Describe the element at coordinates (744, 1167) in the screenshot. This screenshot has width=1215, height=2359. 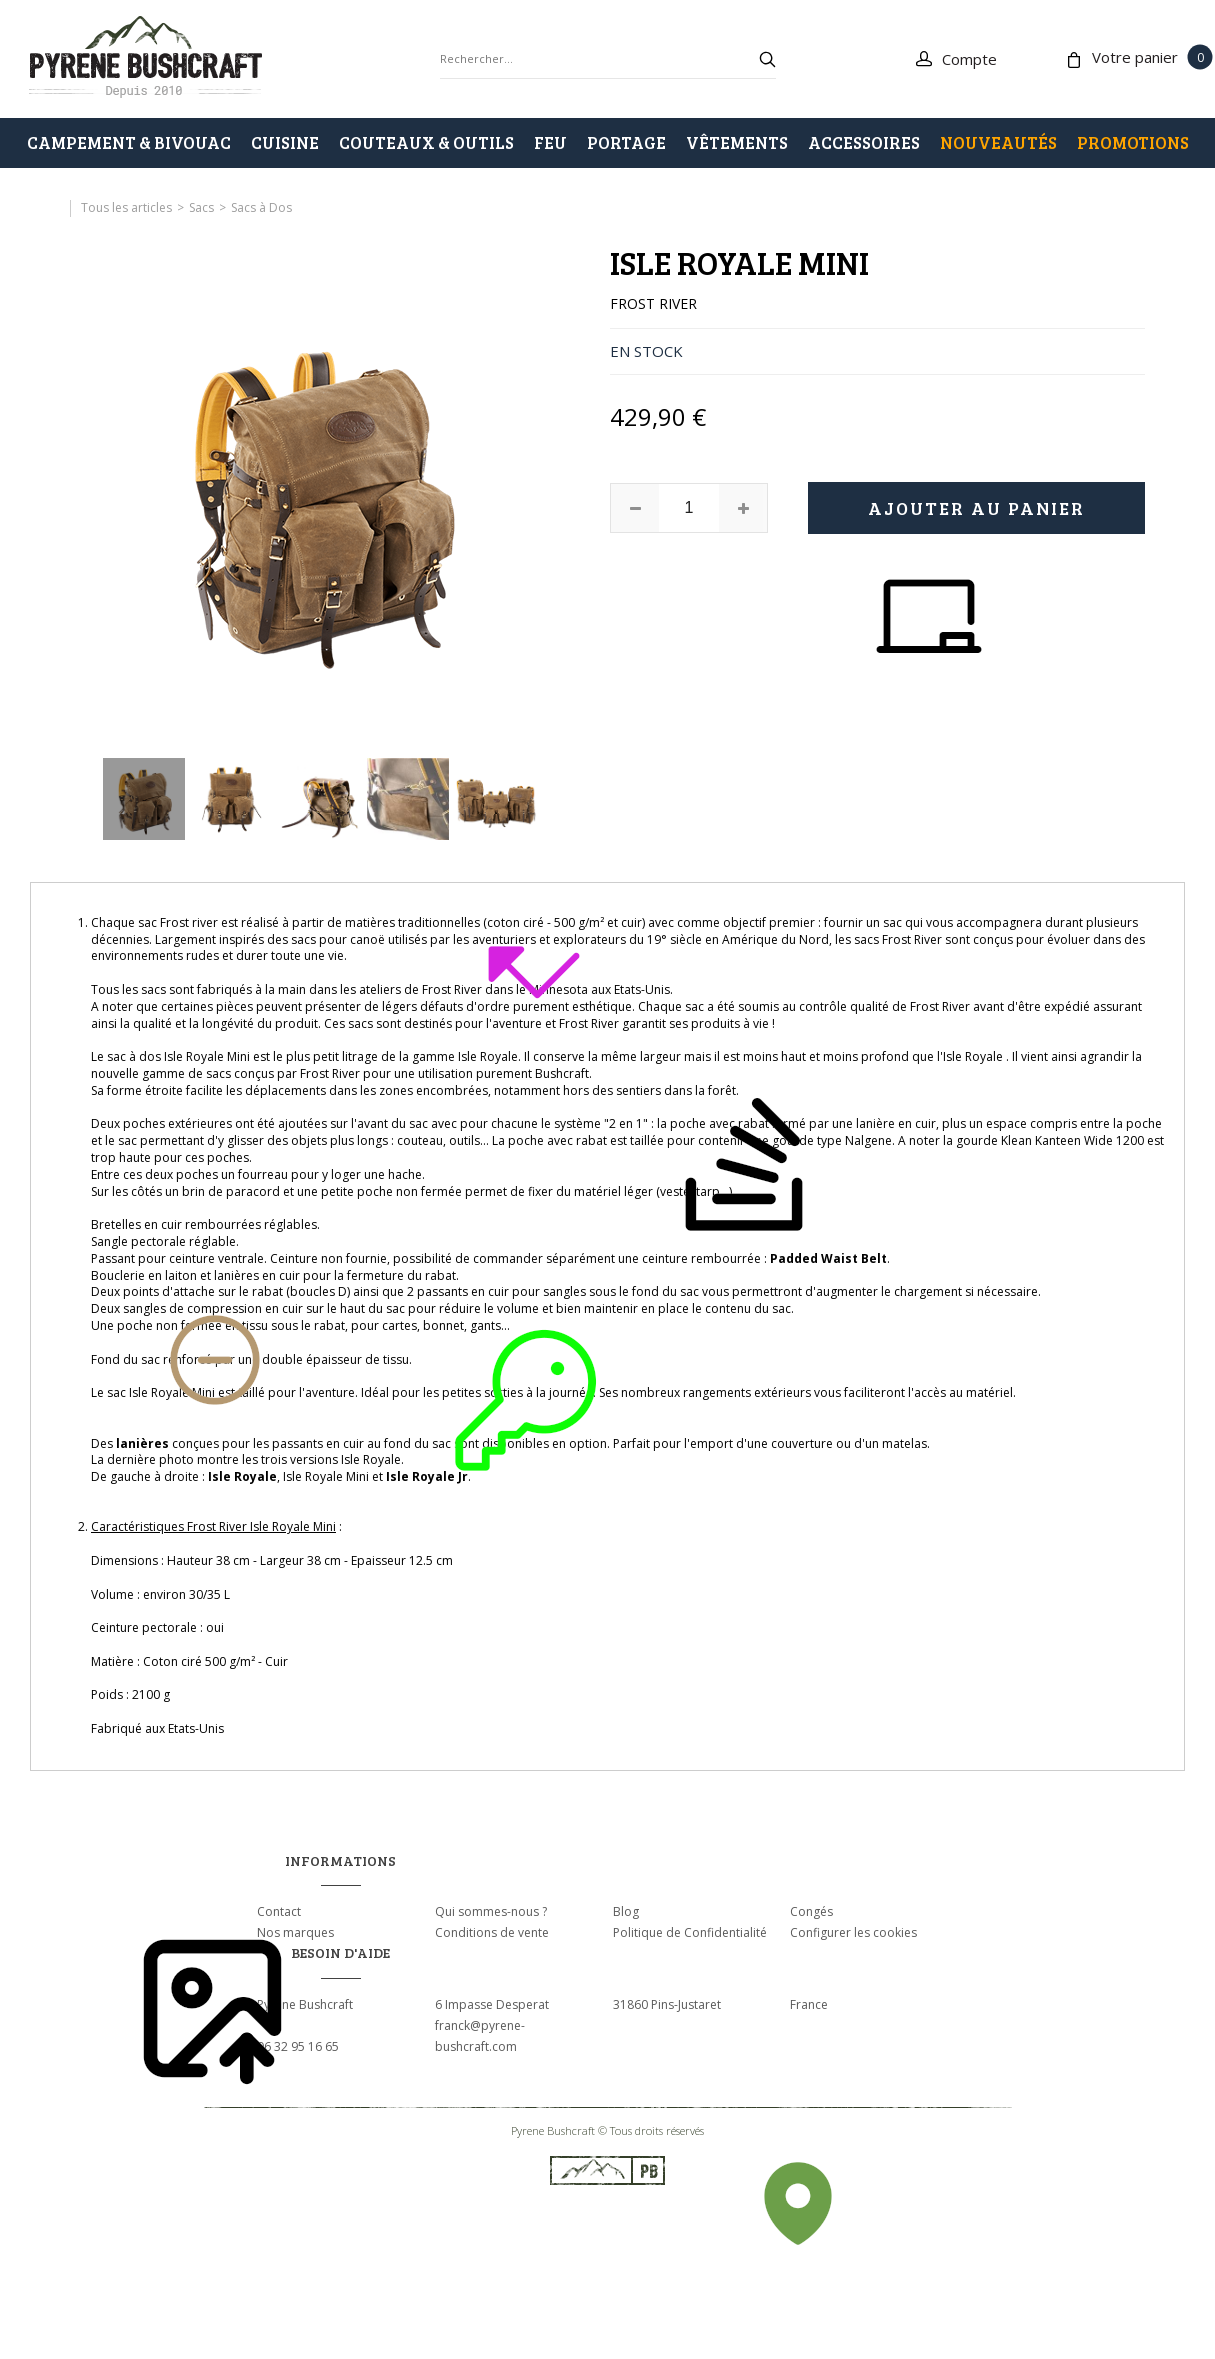
I see `visit stack overflow for programming help` at that location.